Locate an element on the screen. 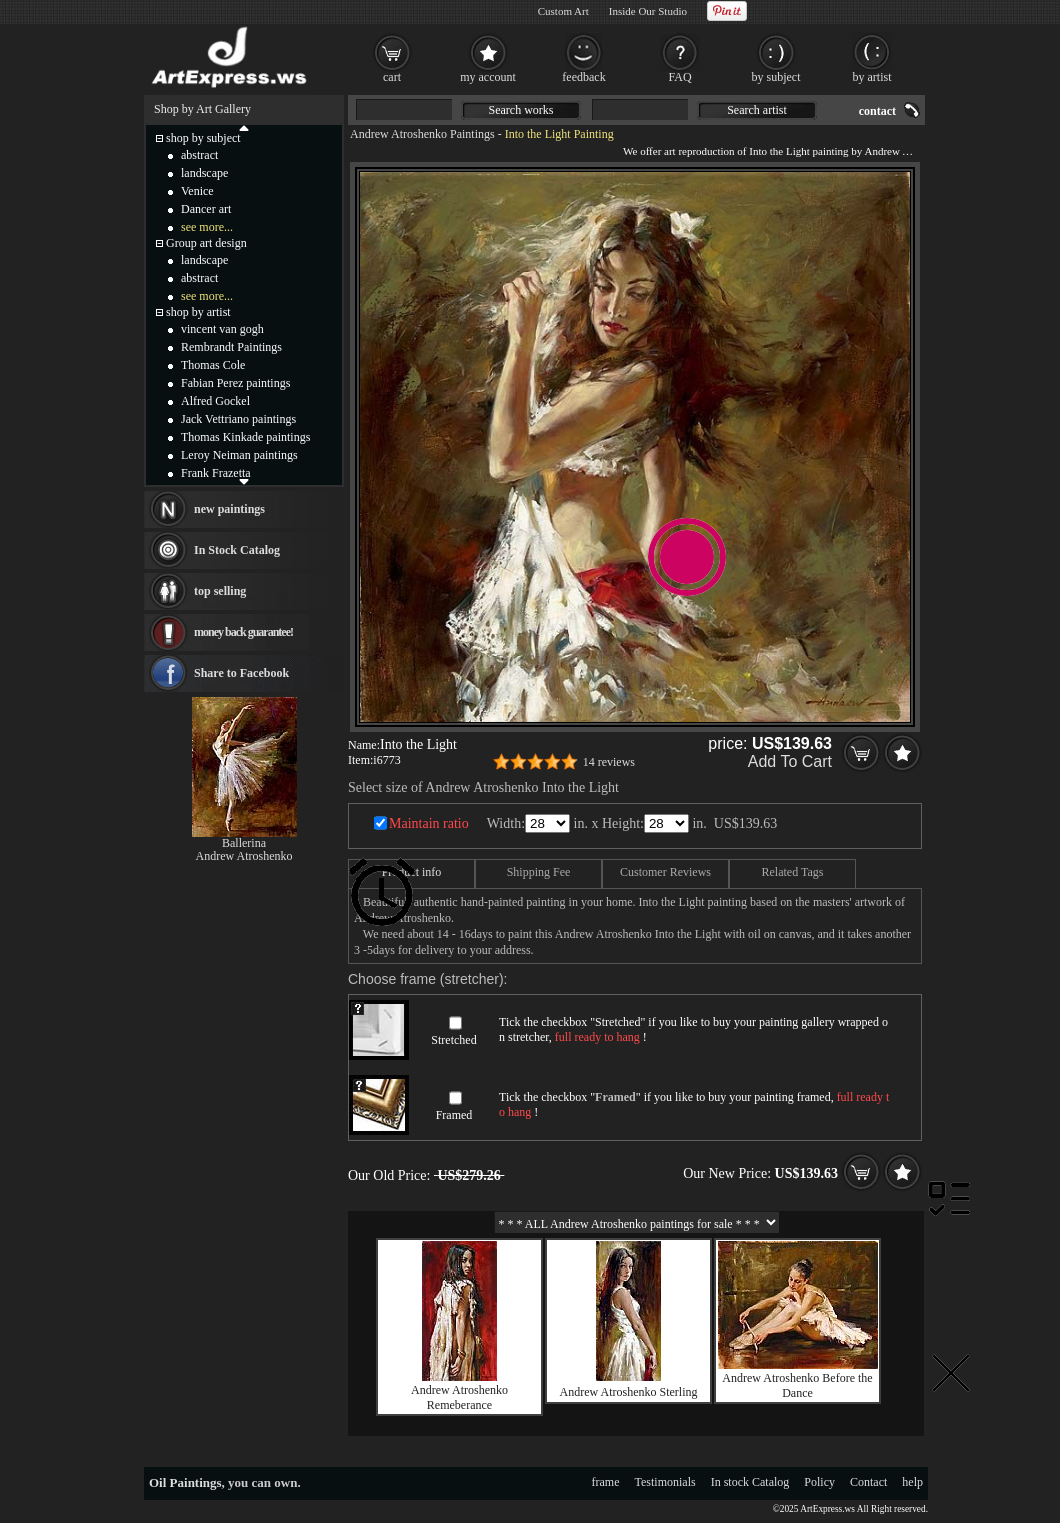  set or manage alarms is located at coordinates (382, 892).